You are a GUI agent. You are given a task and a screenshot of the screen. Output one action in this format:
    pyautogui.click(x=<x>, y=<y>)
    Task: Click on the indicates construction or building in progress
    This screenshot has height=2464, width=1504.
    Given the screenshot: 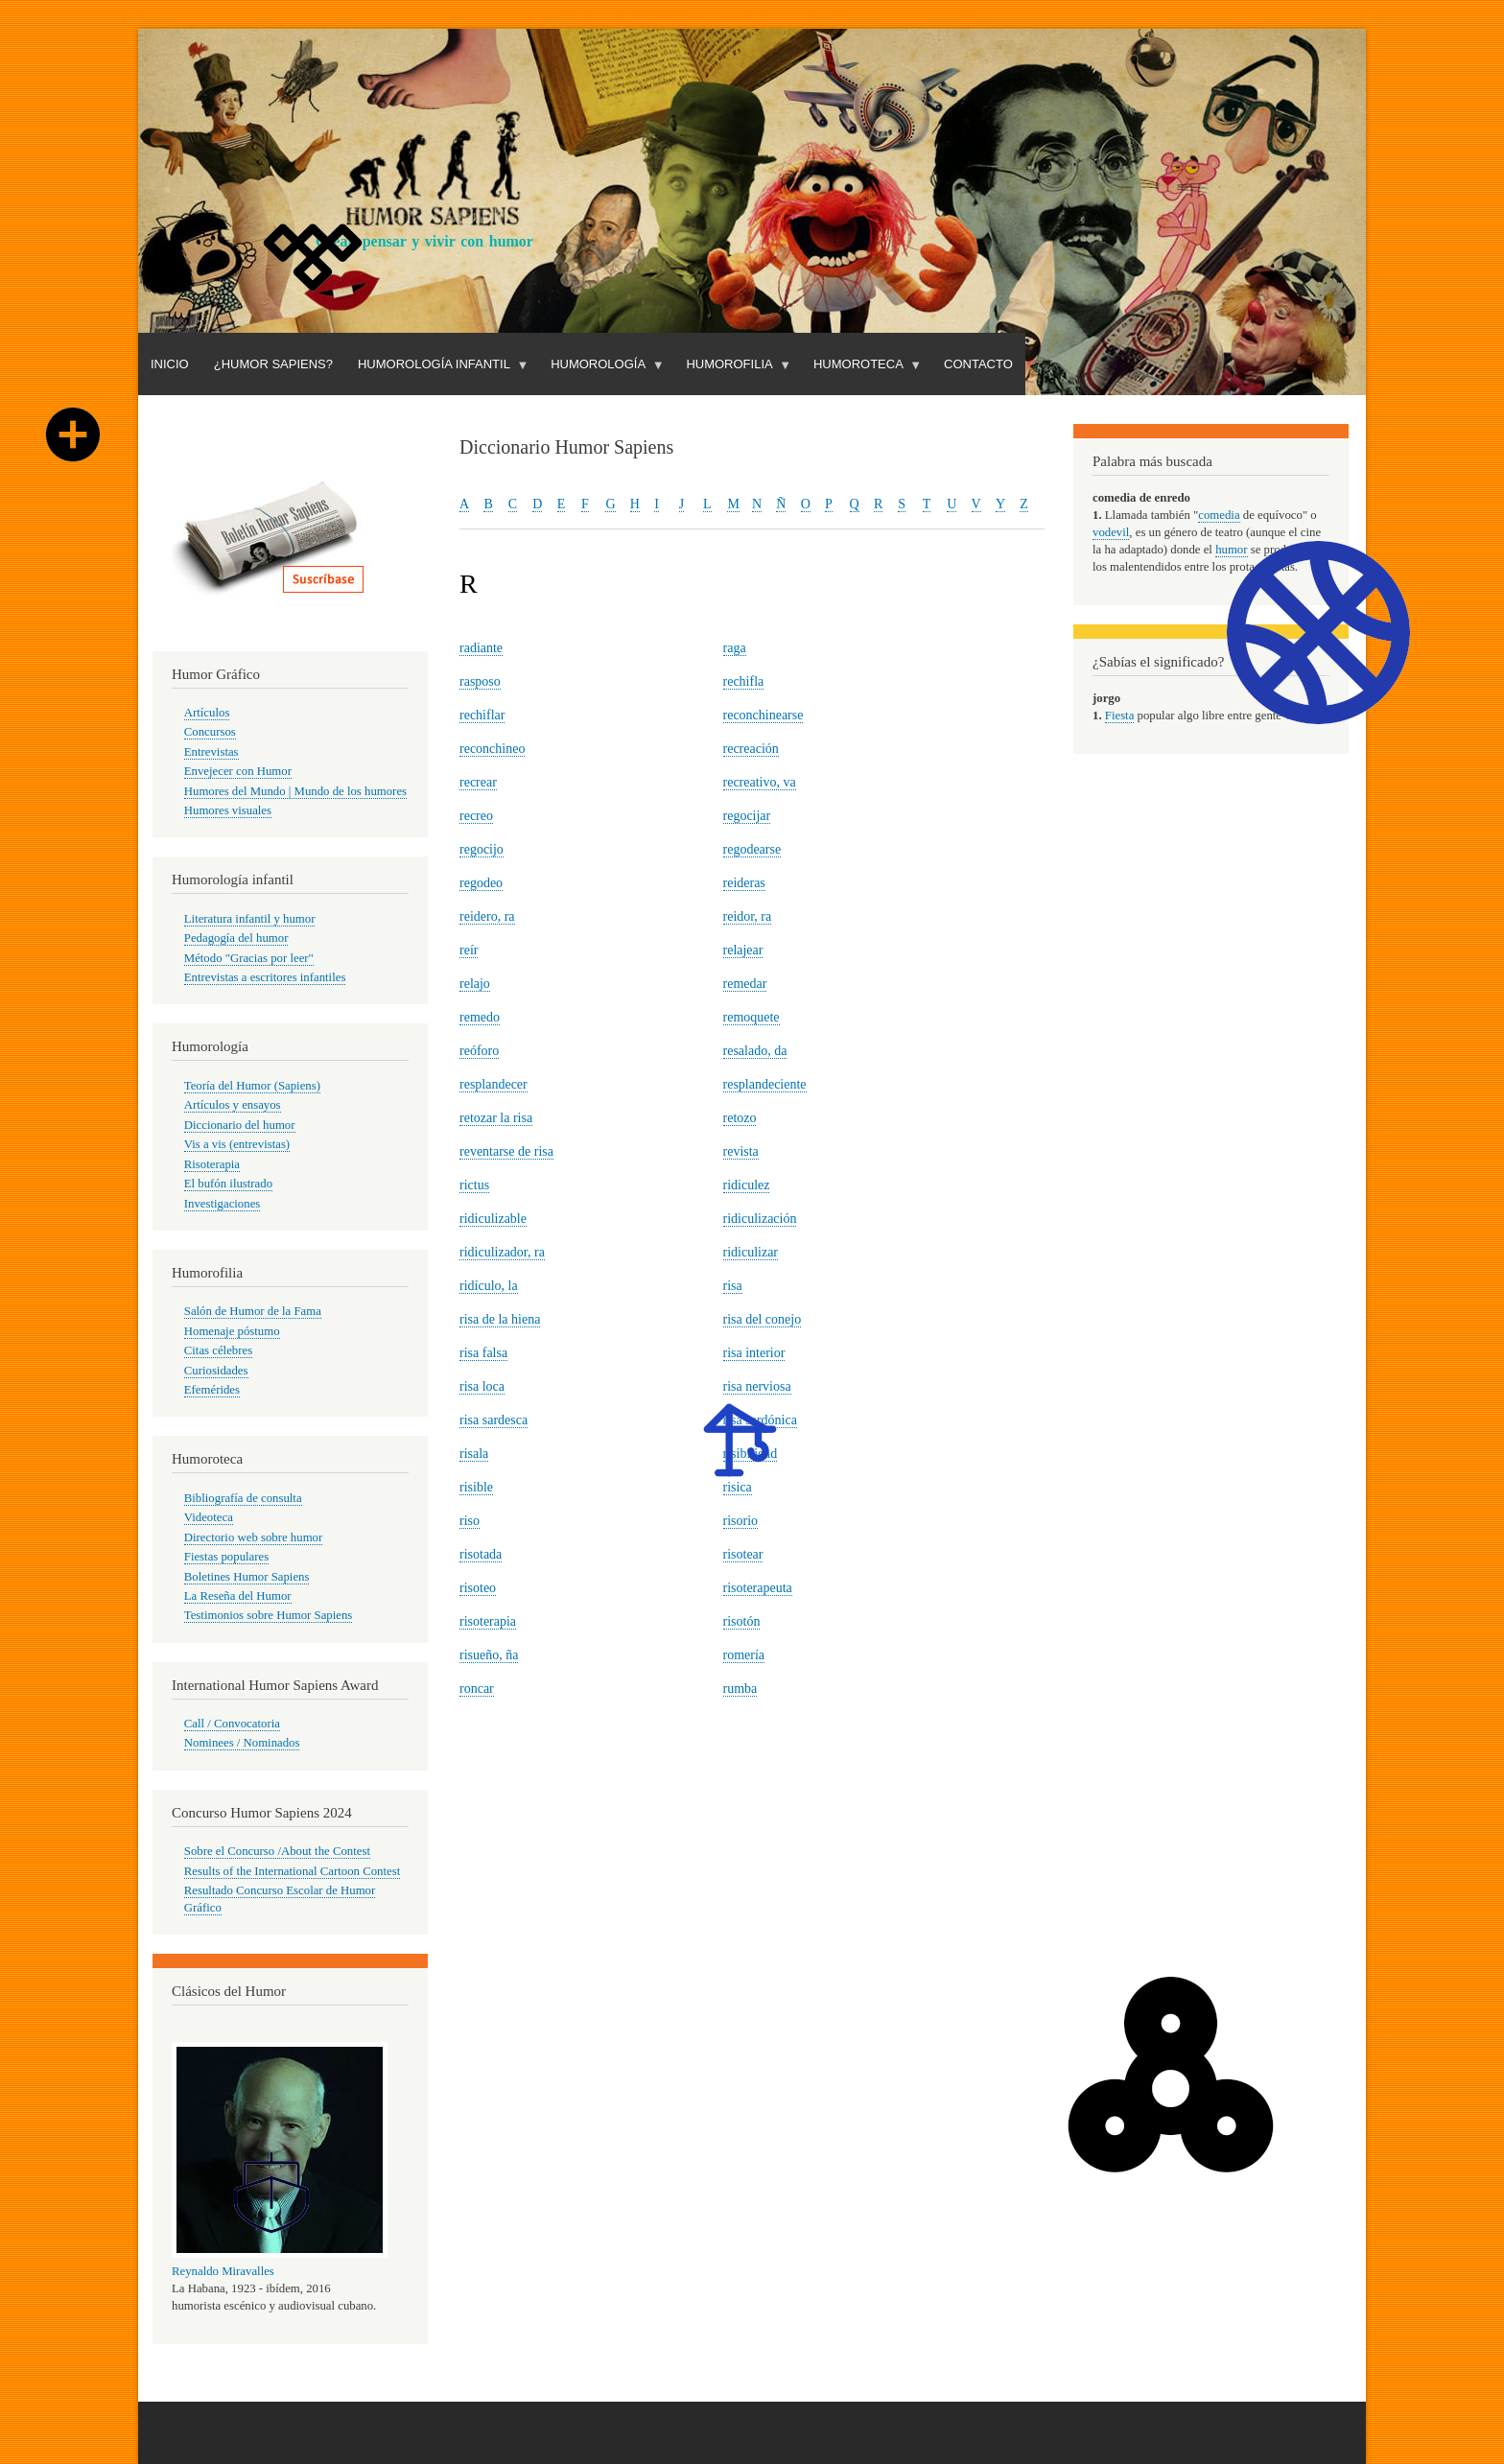 What is the action you would take?
    pyautogui.click(x=740, y=1440)
    